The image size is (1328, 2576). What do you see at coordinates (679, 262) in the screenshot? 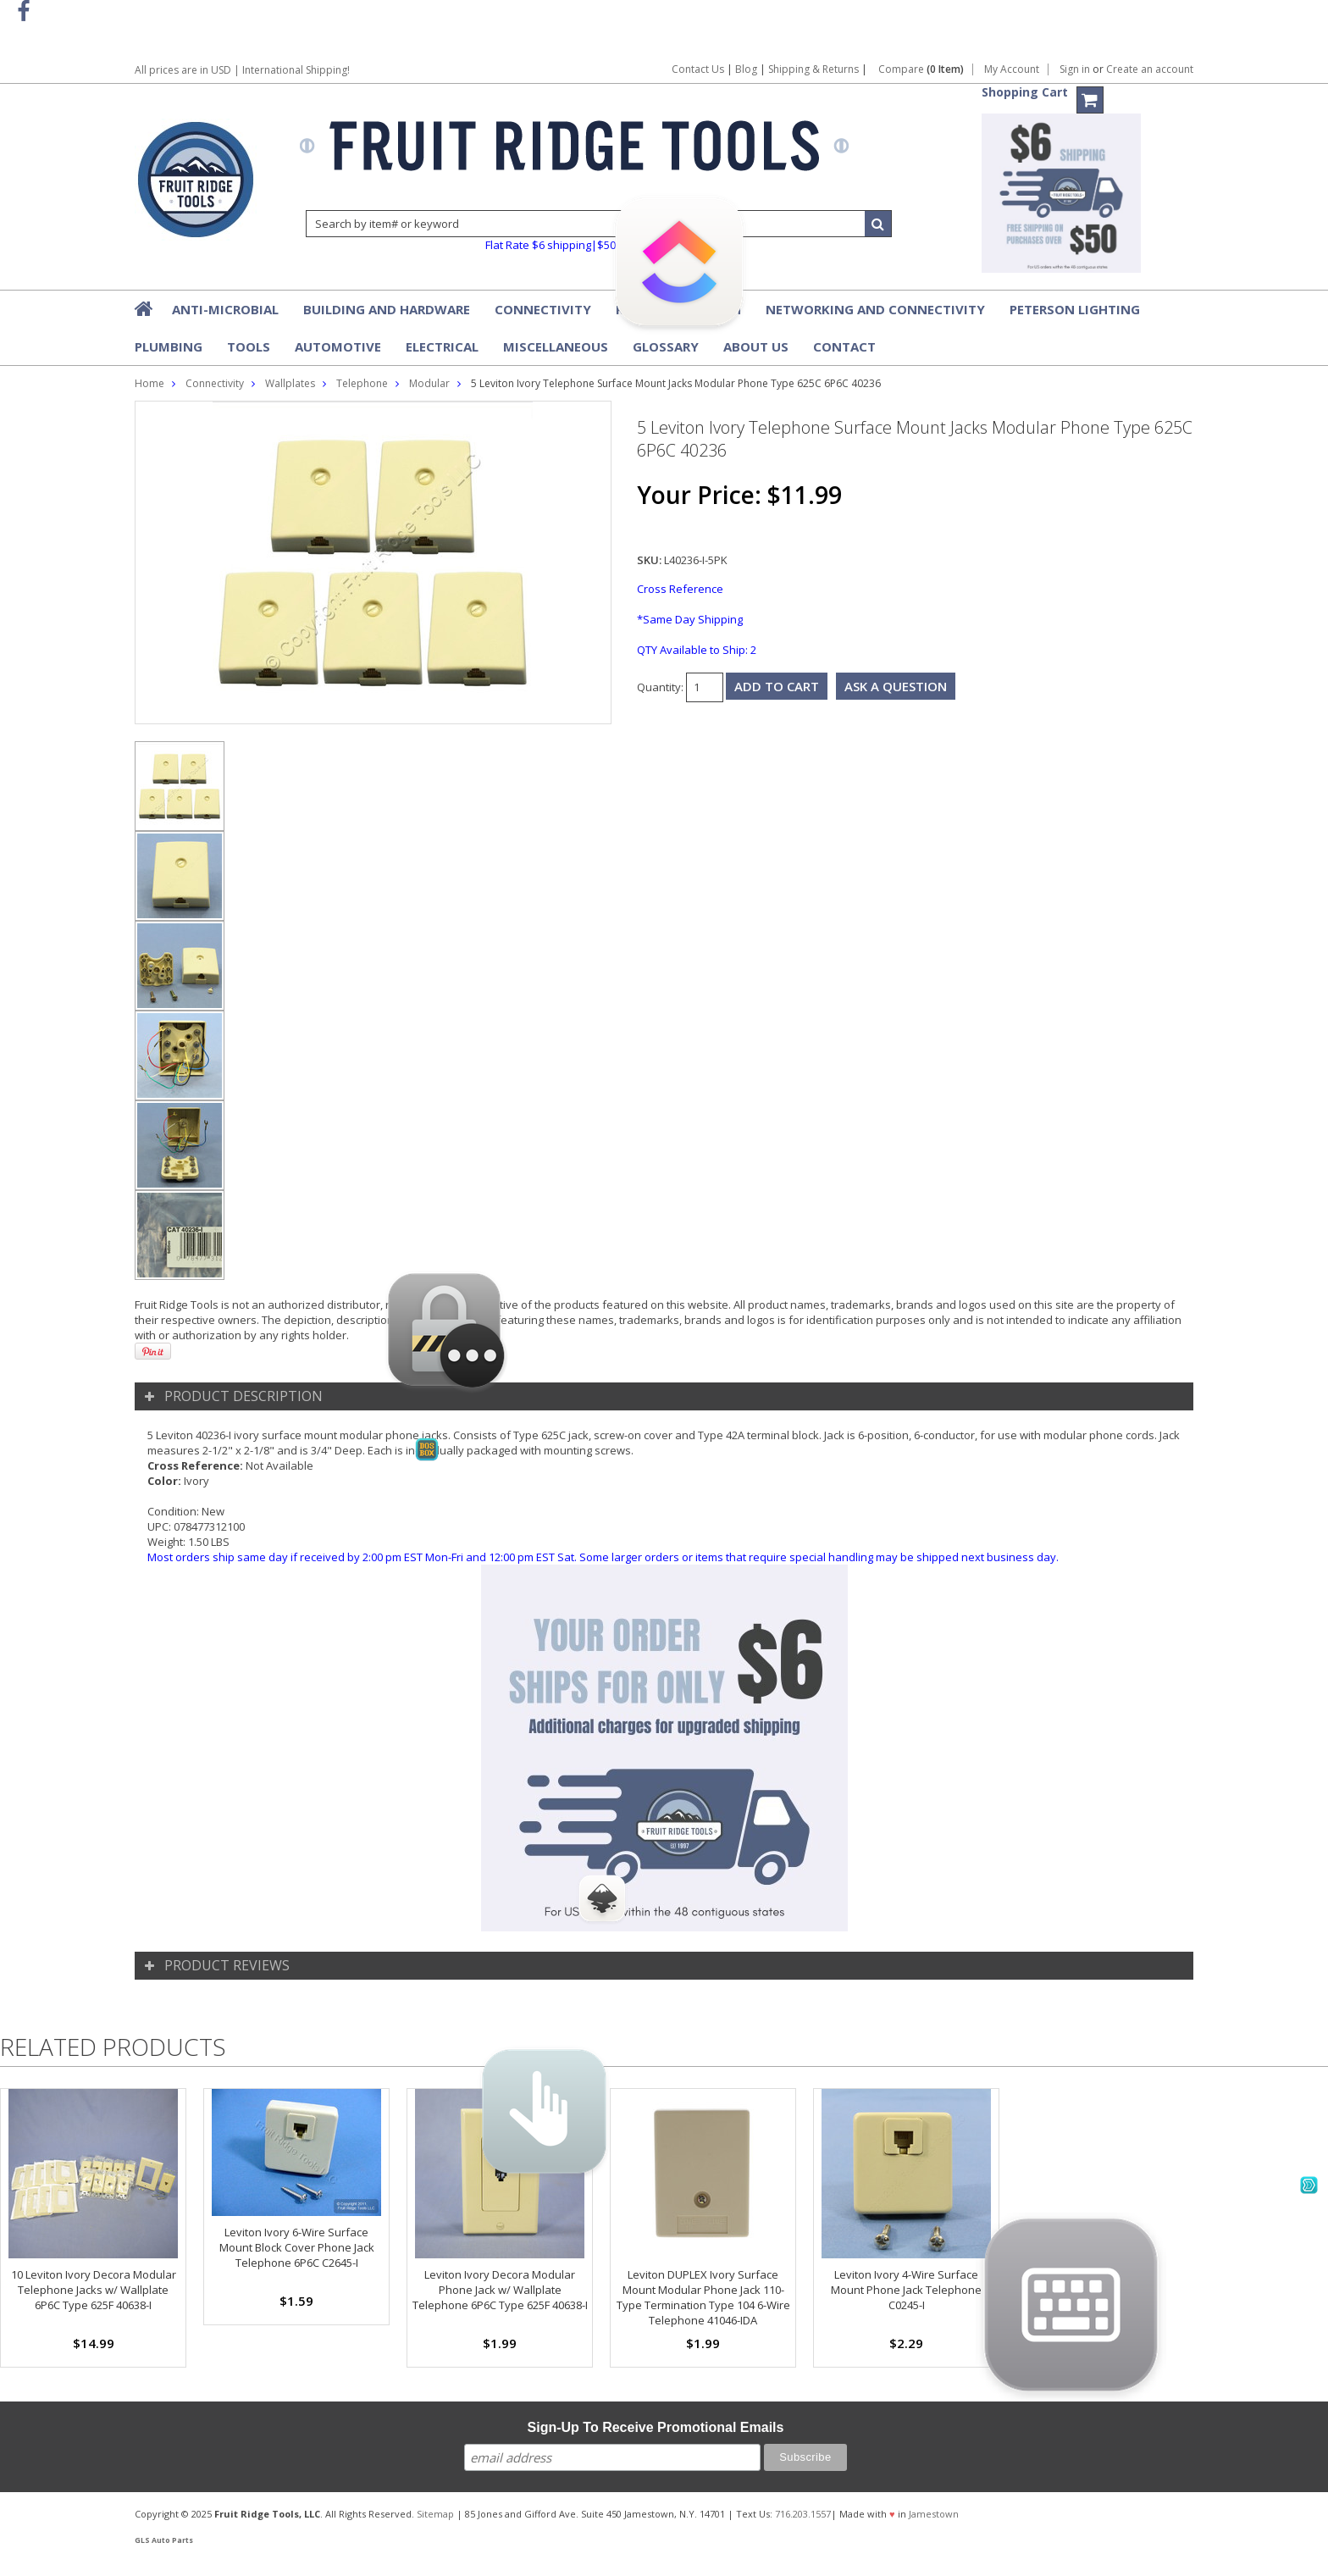
I see `open ClickUp app` at bounding box center [679, 262].